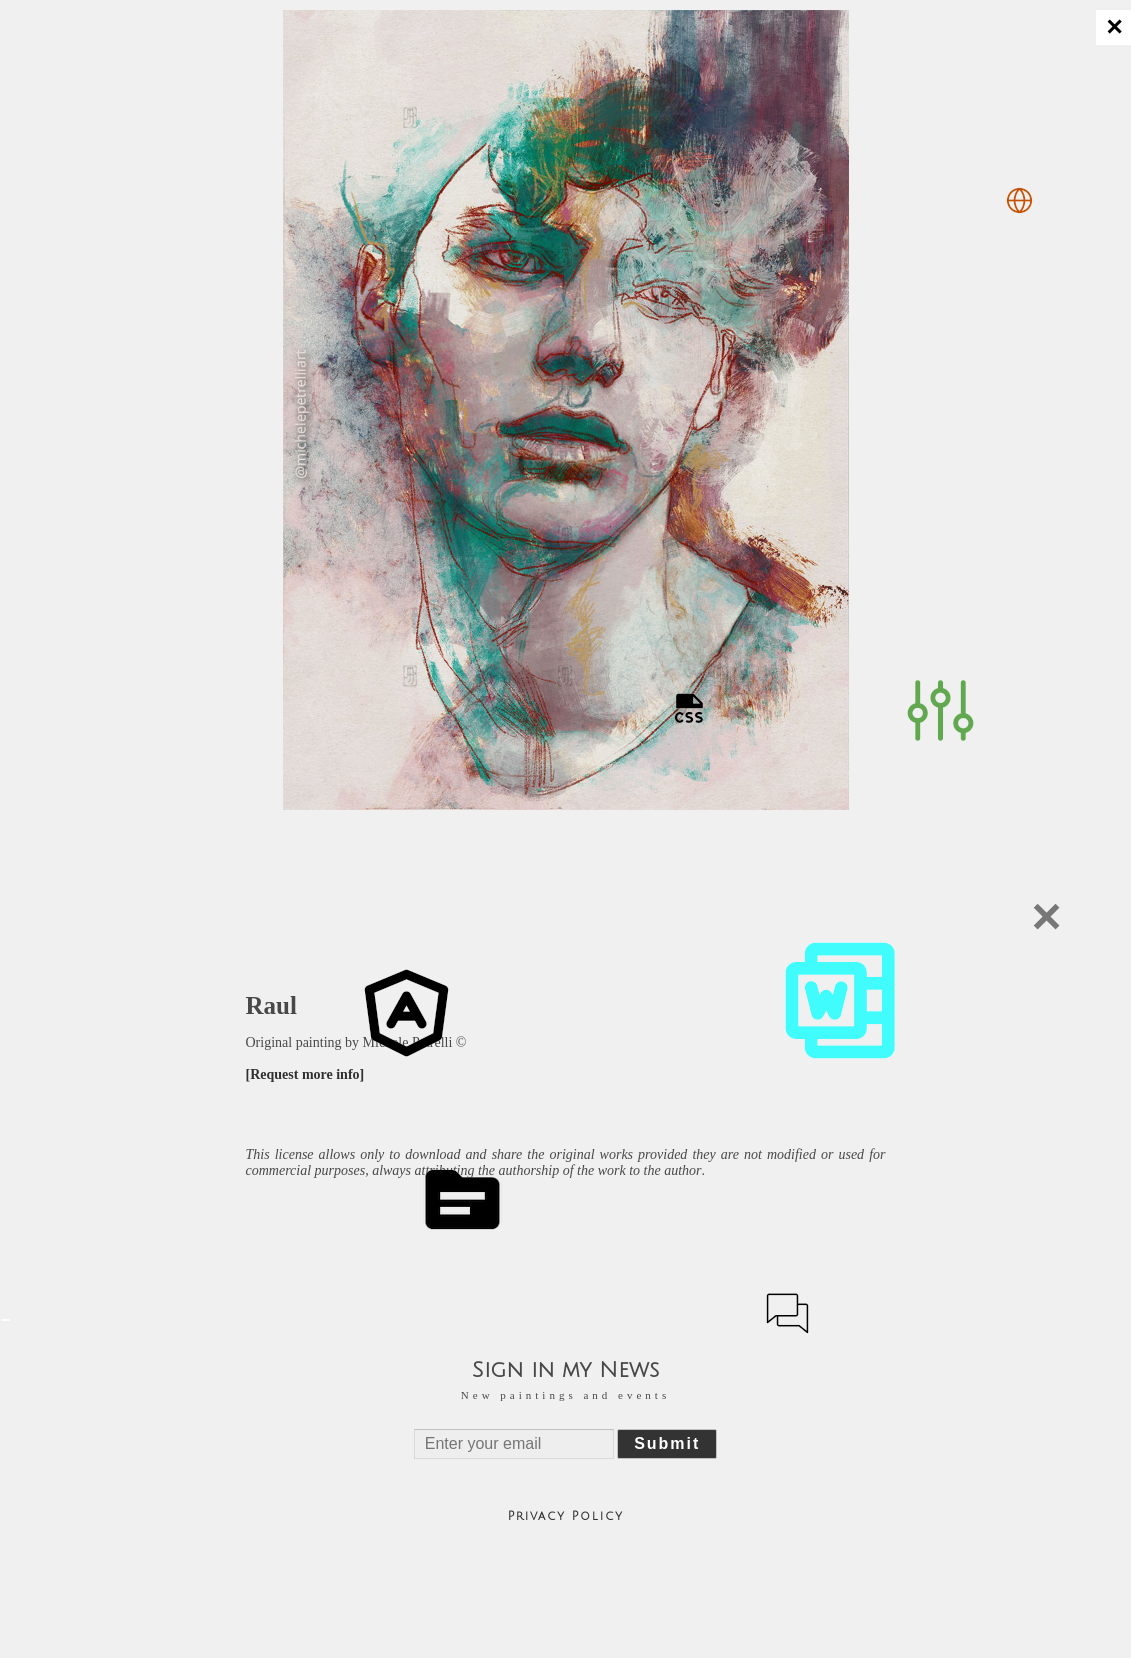  Describe the element at coordinates (406, 1011) in the screenshot. I see `Angular framework logo` at that location.